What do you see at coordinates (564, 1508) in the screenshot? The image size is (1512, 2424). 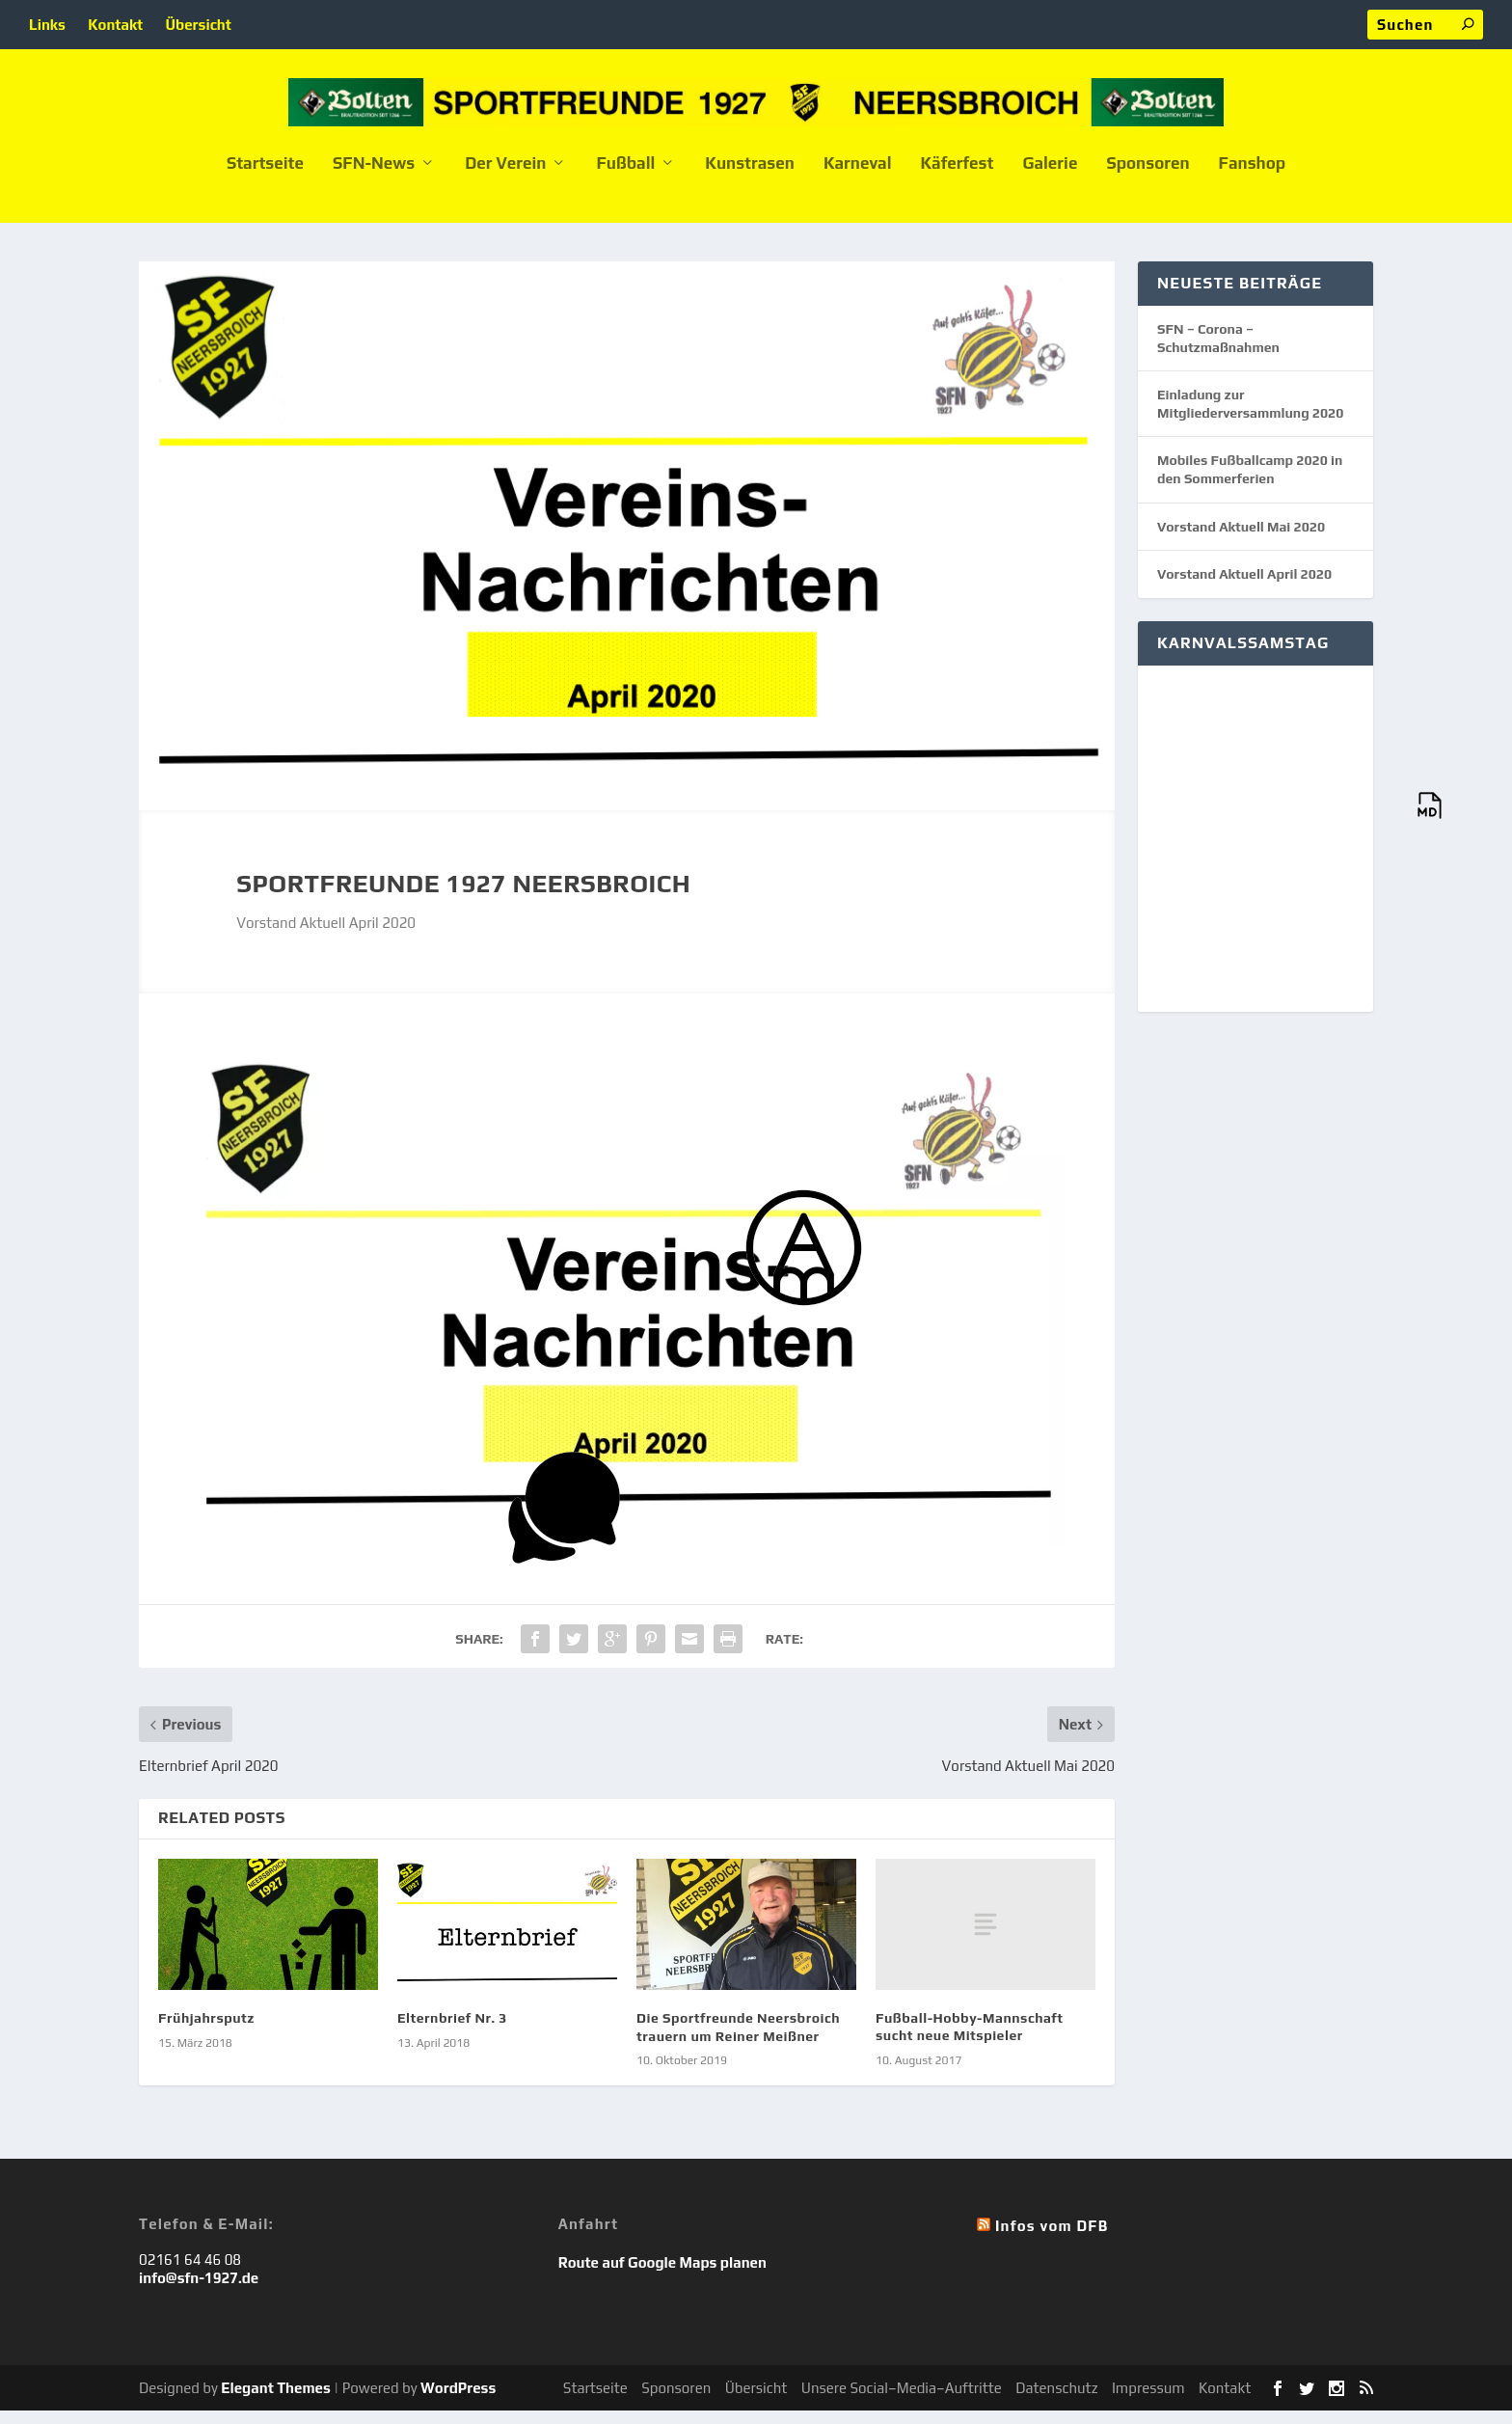 I see `open messaging or chat` at bounding box center [564, 1508].